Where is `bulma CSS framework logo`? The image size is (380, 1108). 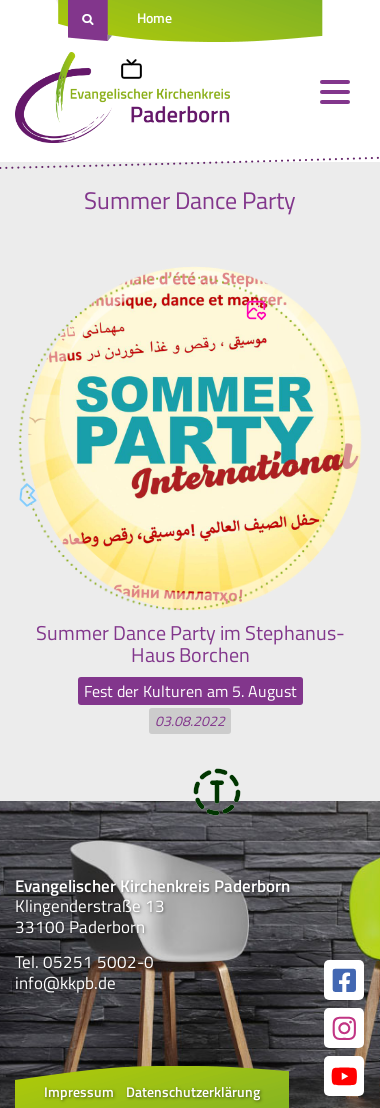
bulma CSS framework logo is located at coordinates (28, 495).